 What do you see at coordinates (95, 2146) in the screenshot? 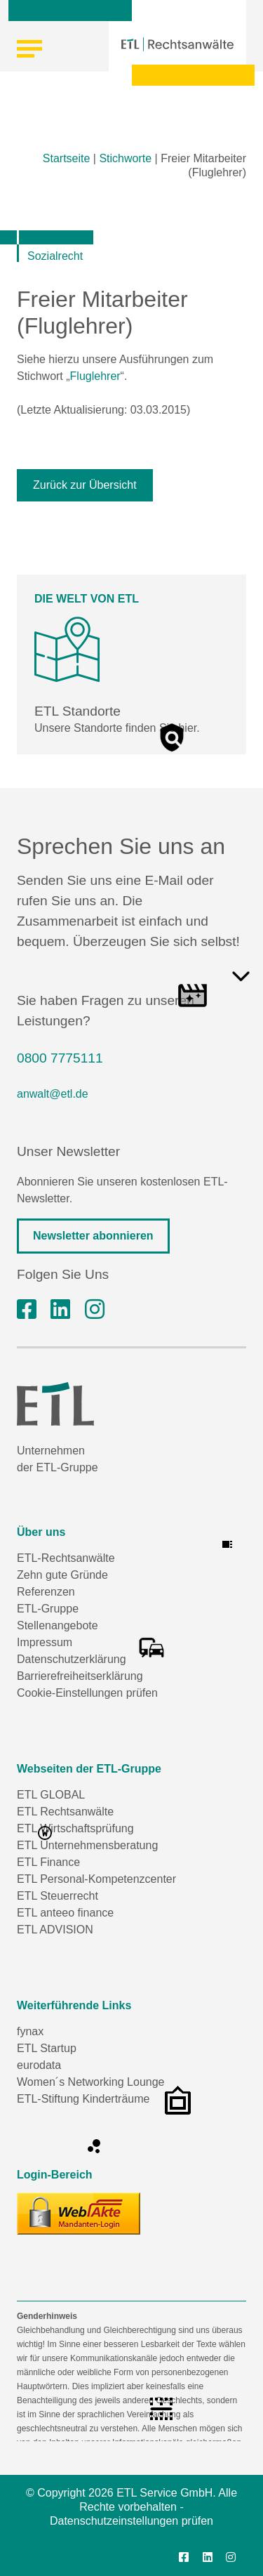
I see `view bubble chart data visualization` at bounding box center [95, 2146].